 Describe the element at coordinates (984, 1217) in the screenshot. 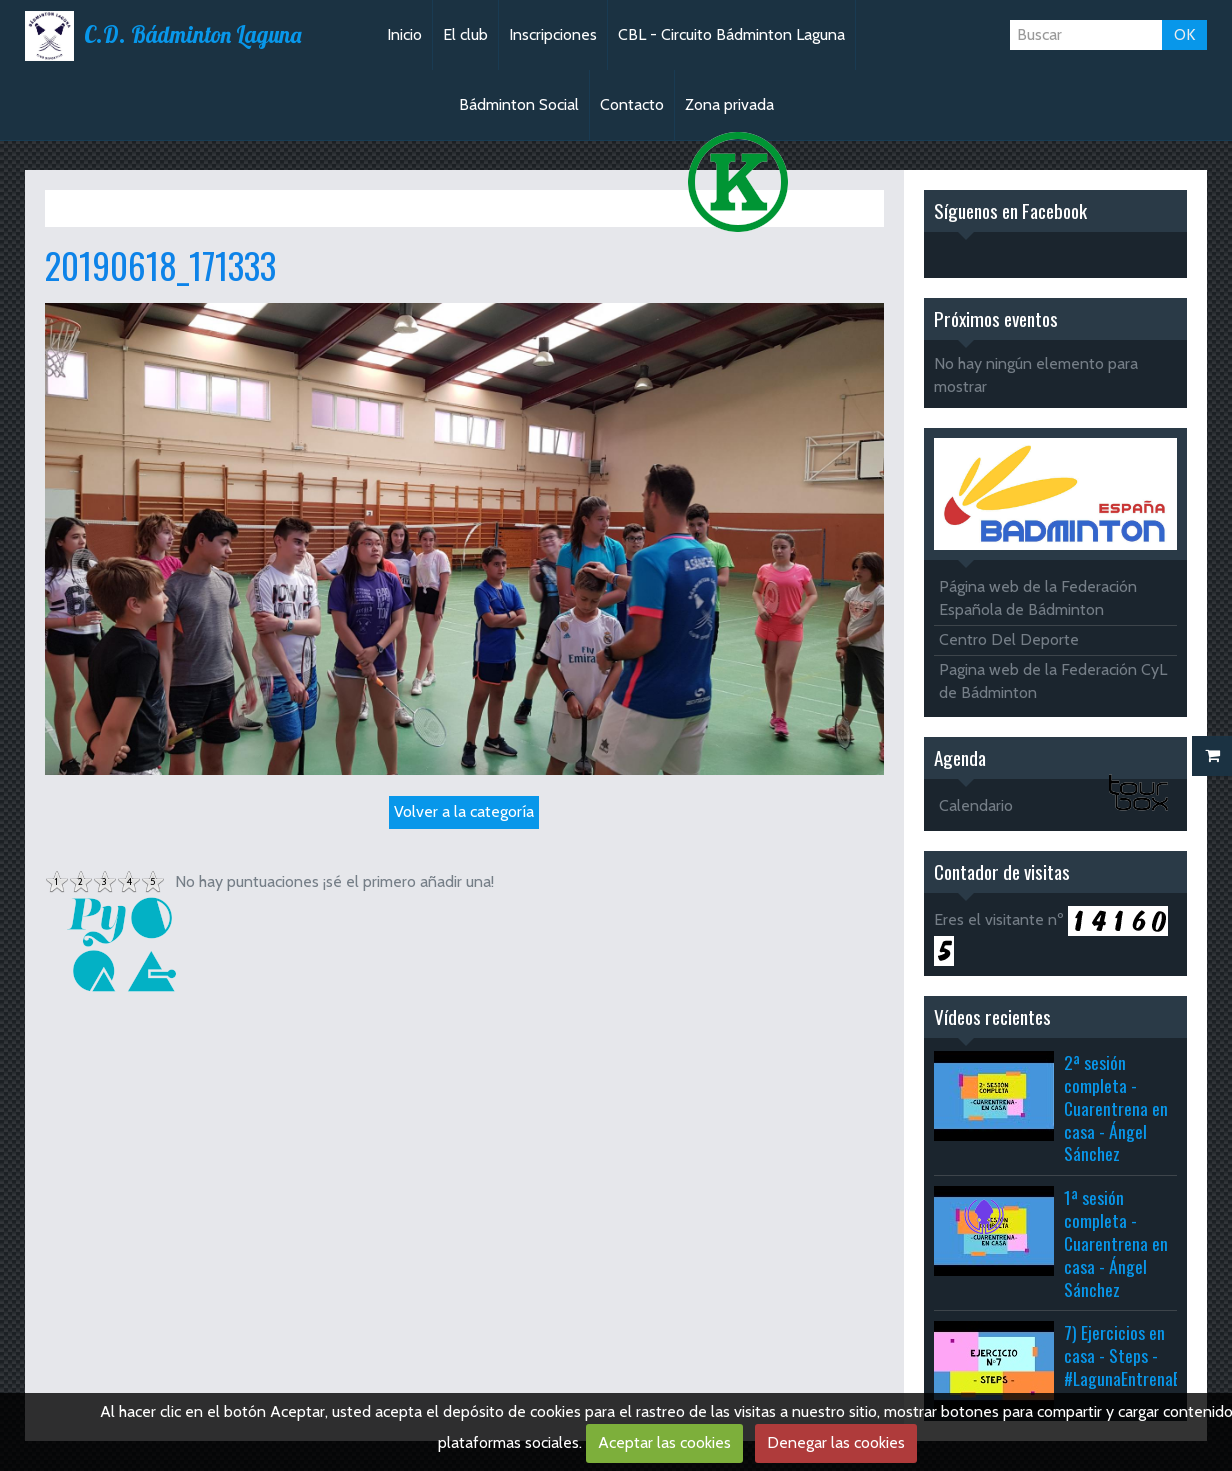

I see `open GitKraken git client` at that location.